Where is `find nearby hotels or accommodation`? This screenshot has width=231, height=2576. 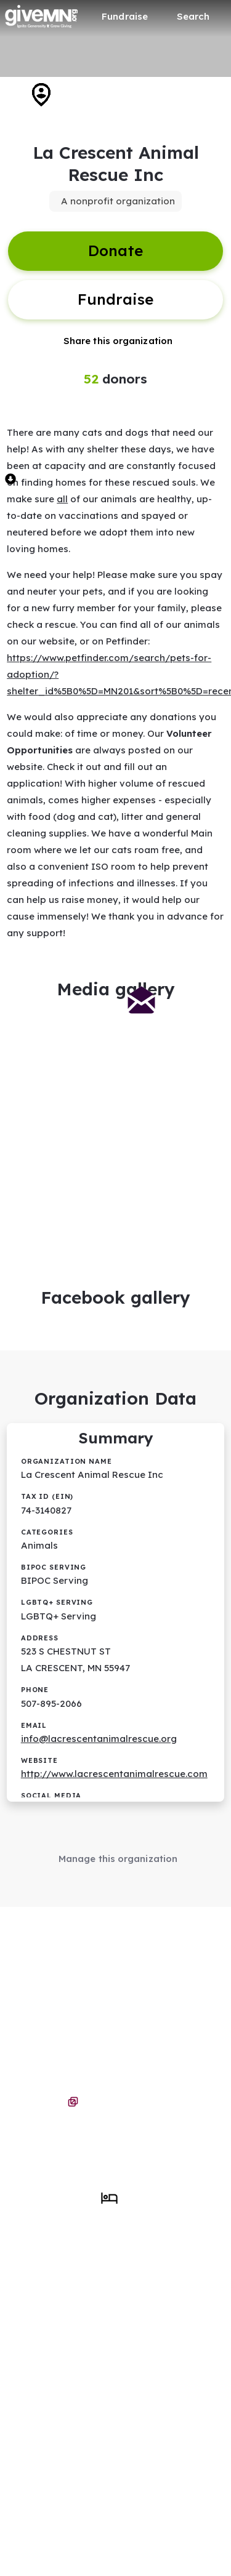
find nearby hotels or accommodation is located at coordinates (109, 2197).